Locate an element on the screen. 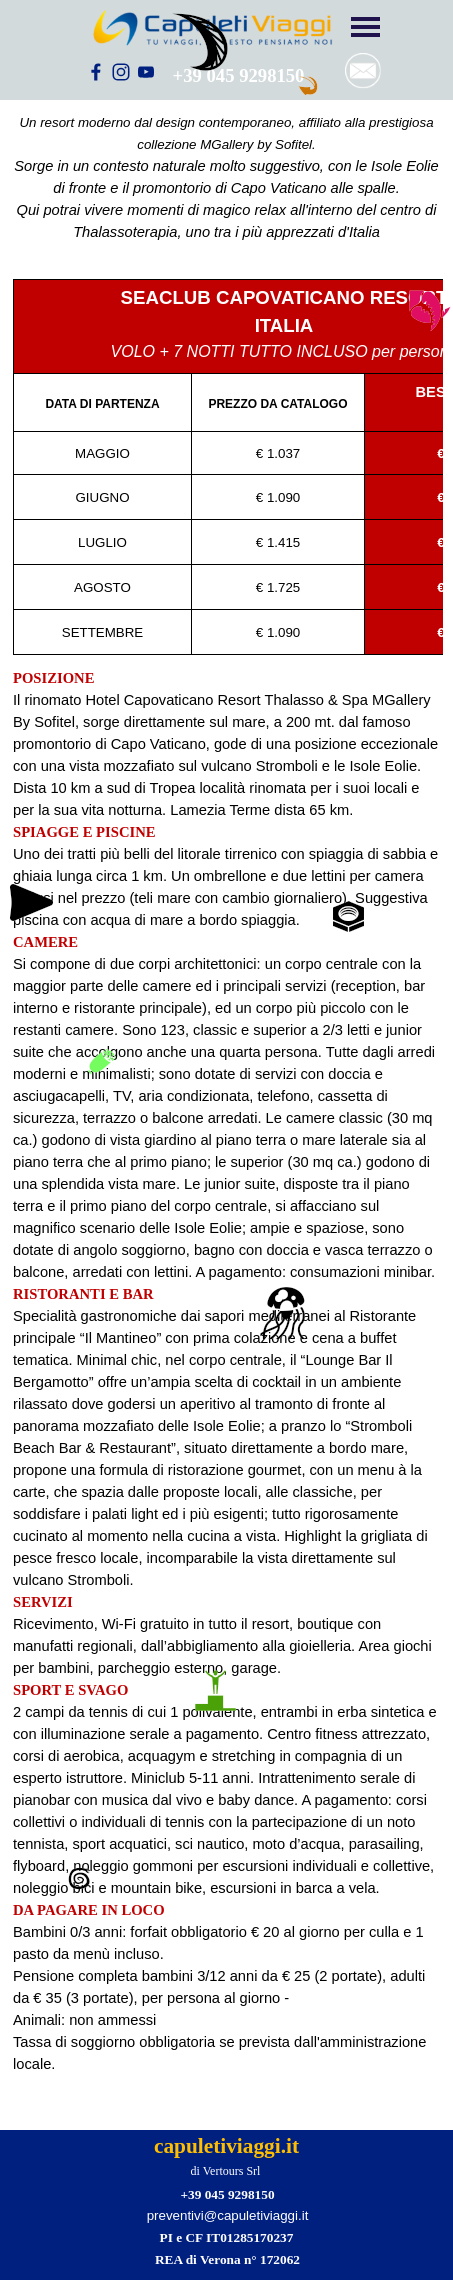 The image size is (453, 2280). browse sausage or deli meat options is located at coordinates (101, 1062).